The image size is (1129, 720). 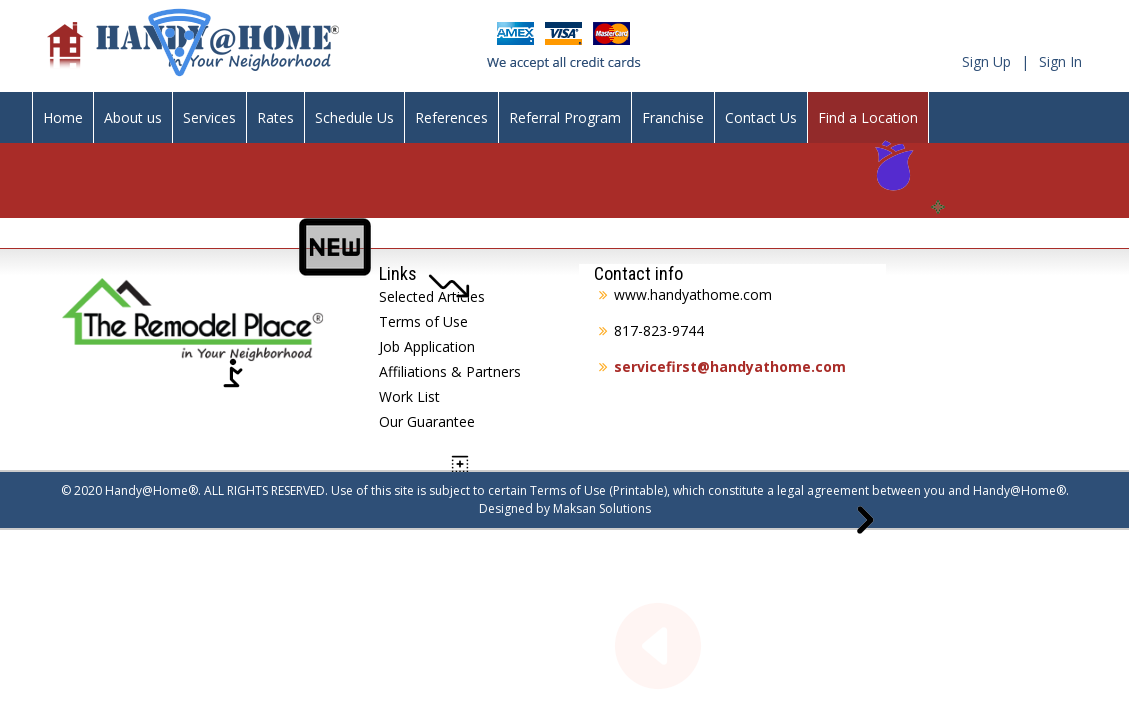 What do you see at coordinates (938, 207) in the screenshot?
I see `indicates a featured or highlighted item` at bounding box center [938, 207].